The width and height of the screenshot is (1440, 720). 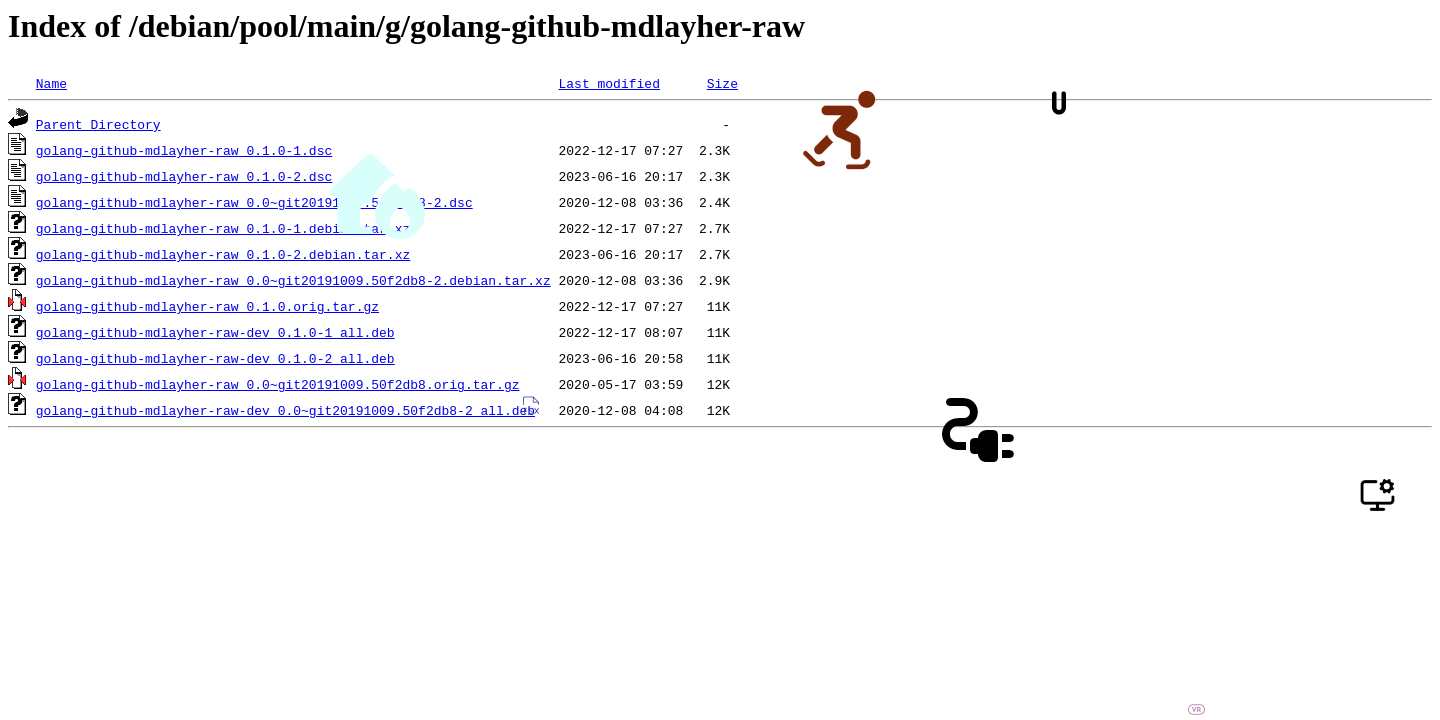 I want to click on access display settings, so click(x=1377, y=495).